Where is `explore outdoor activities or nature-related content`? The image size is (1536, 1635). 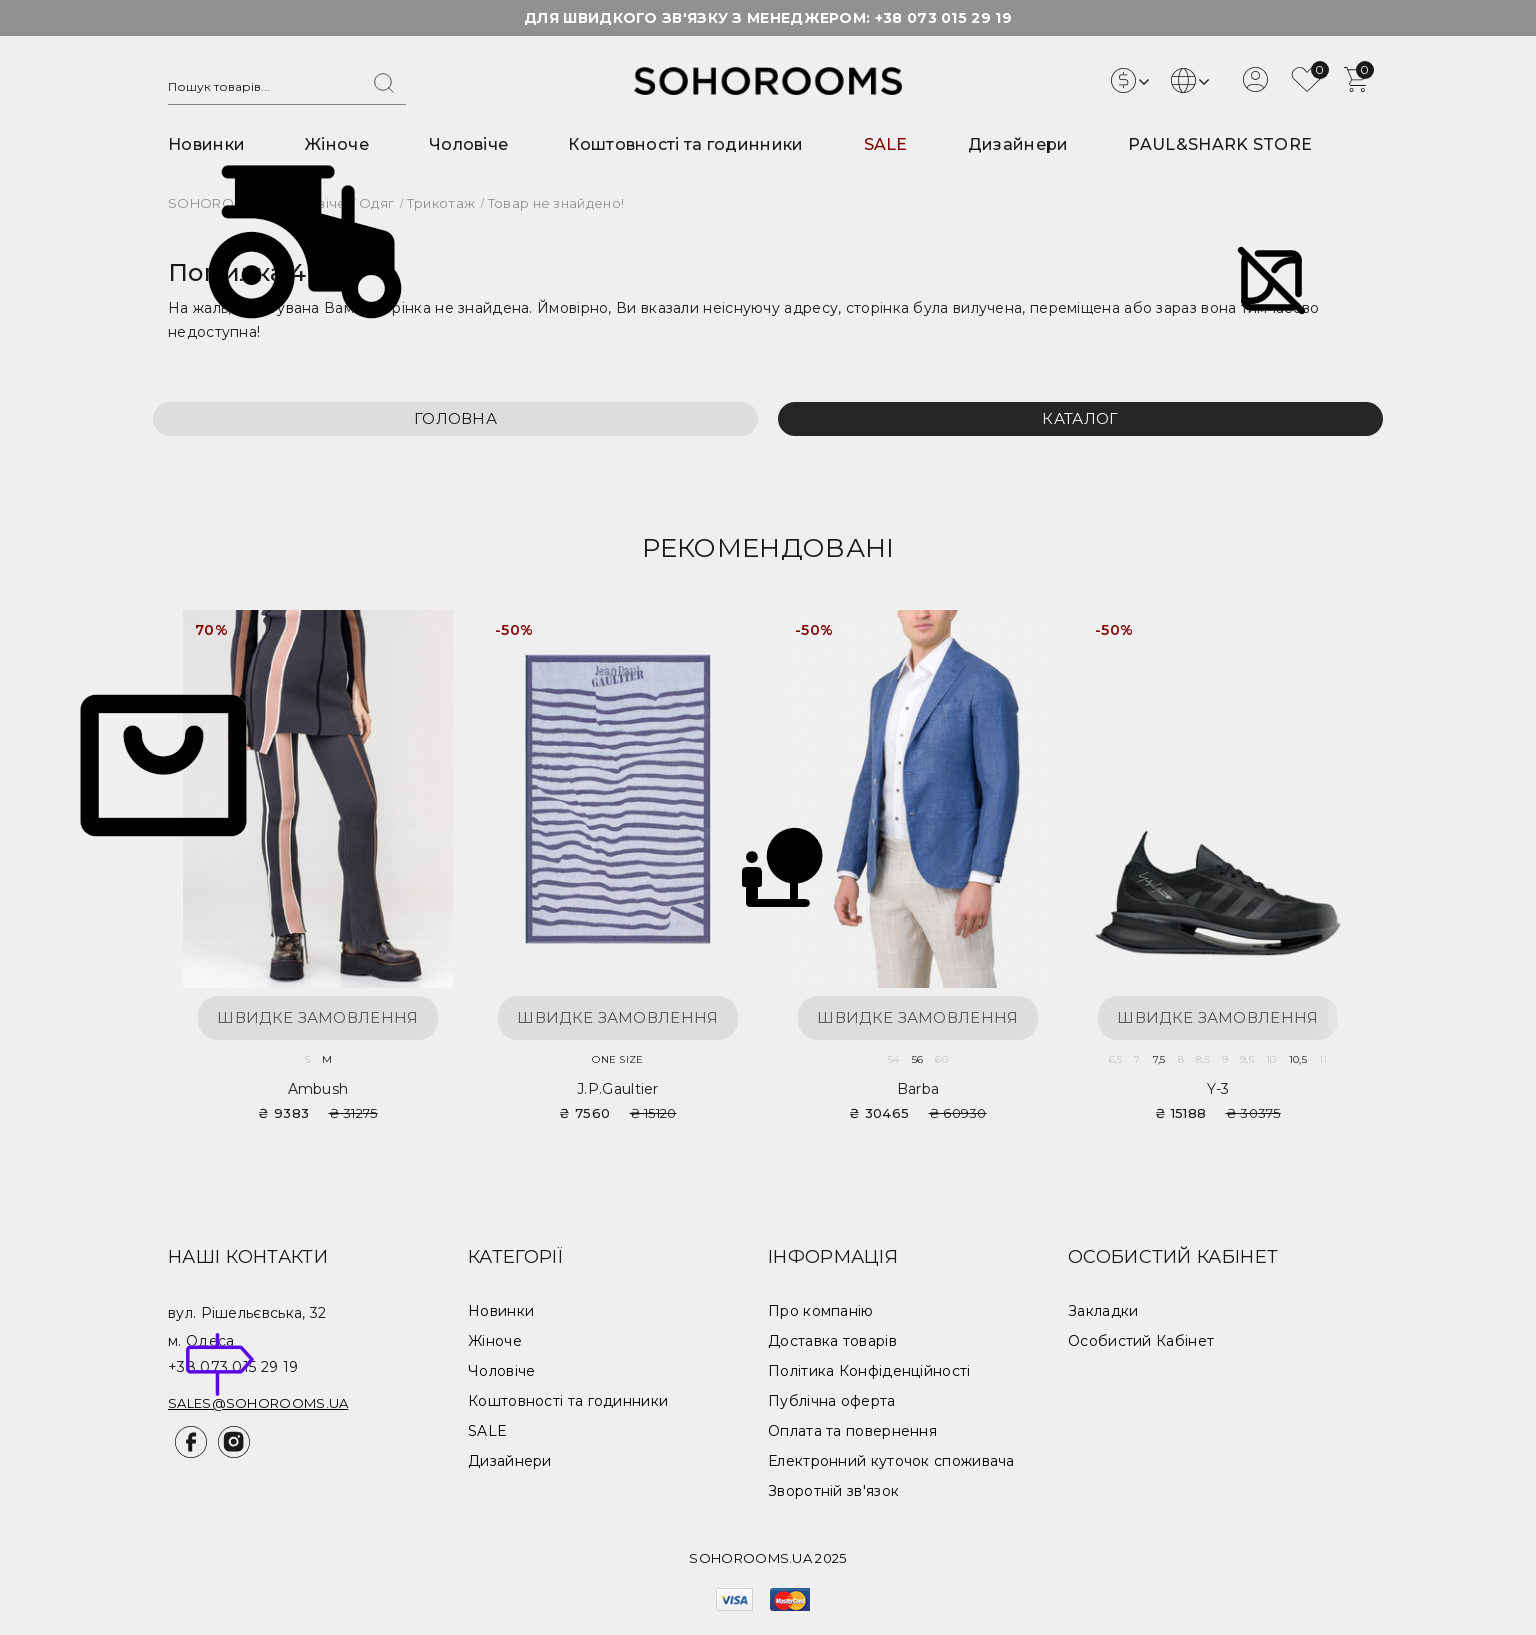 explore outdoor activities or nature-related content is located at coordinates (782, 867).